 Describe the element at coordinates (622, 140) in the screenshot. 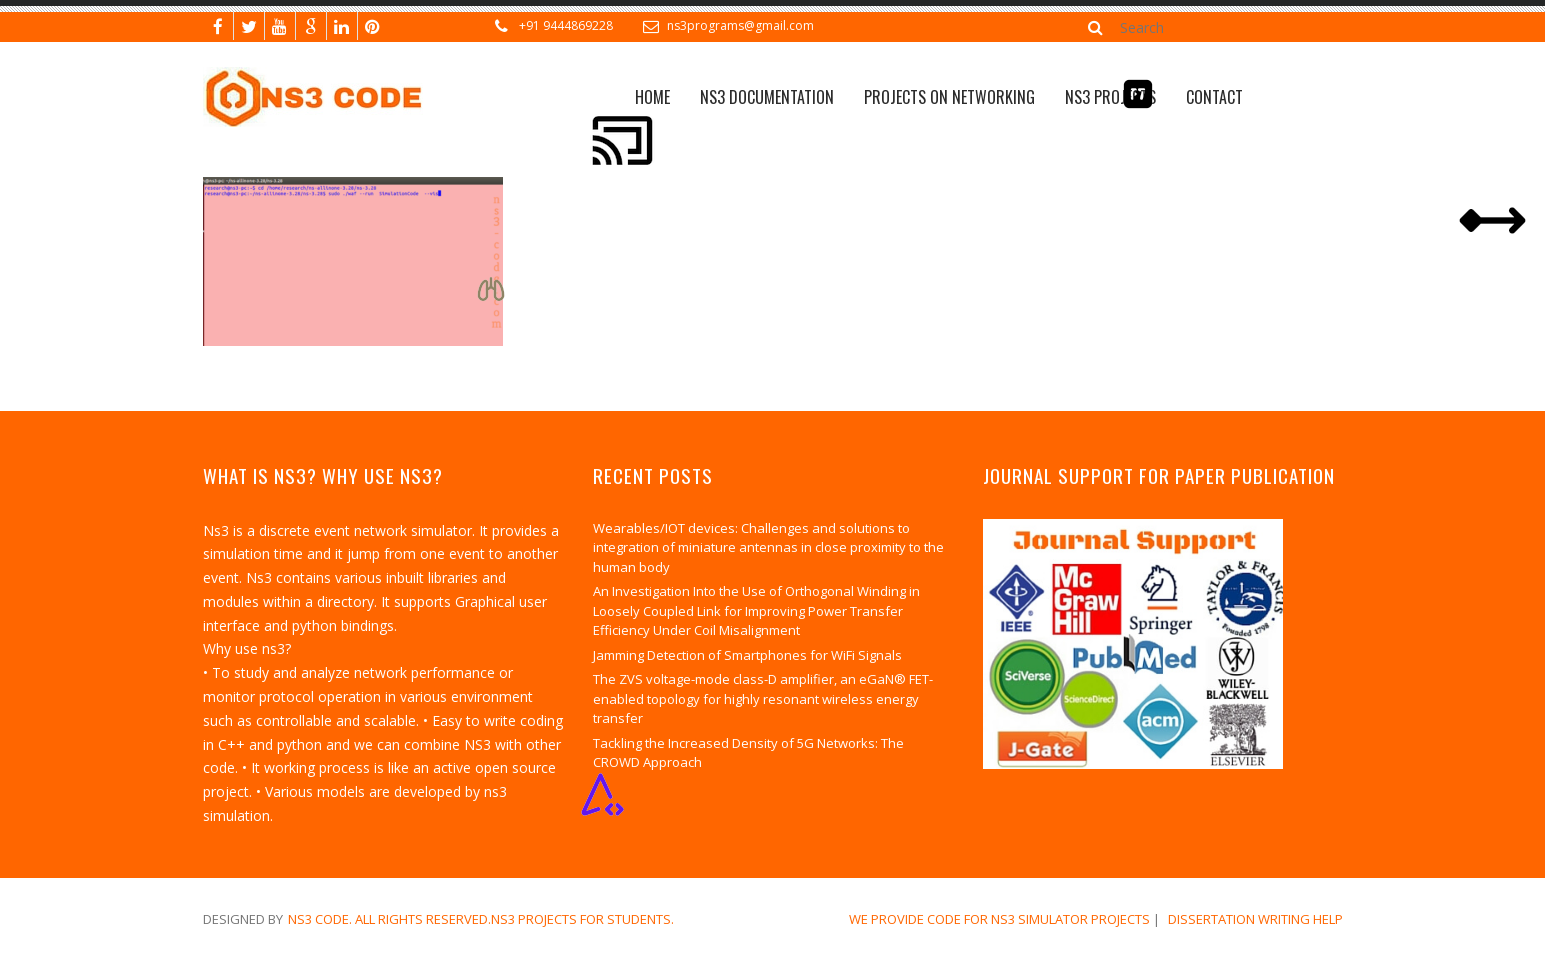

I see `indicates active casting connection to a device` at that location.